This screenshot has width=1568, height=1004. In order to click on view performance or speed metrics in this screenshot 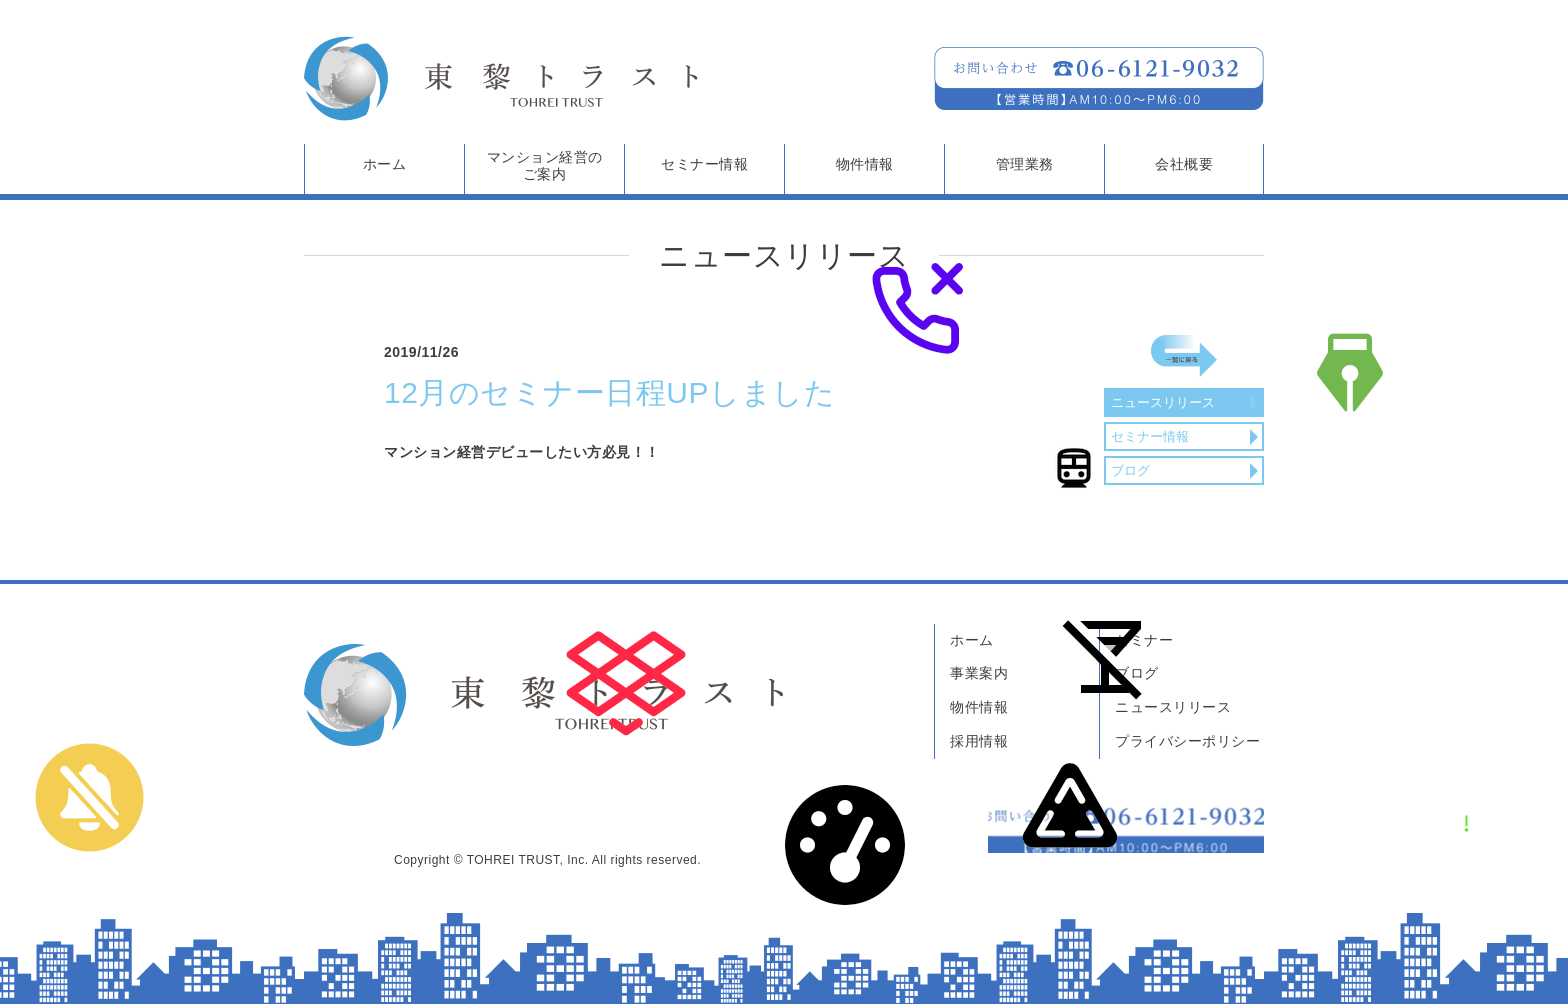, I will do `click(845, 845)`.